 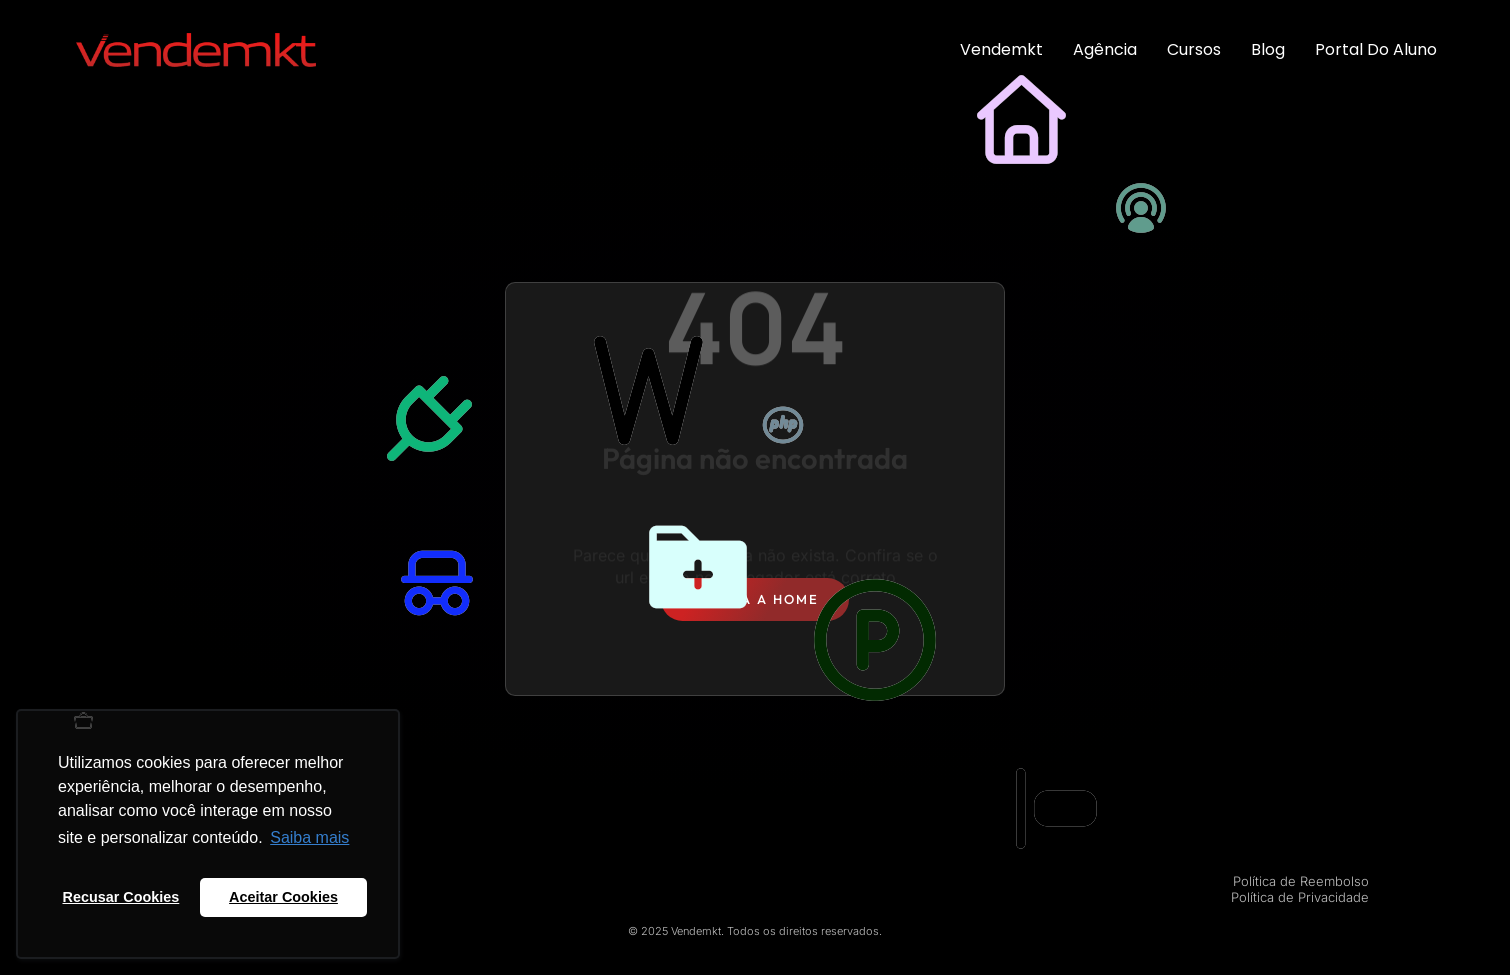 I want to click on align selected elements to the left, so click(x=1056, y=808).